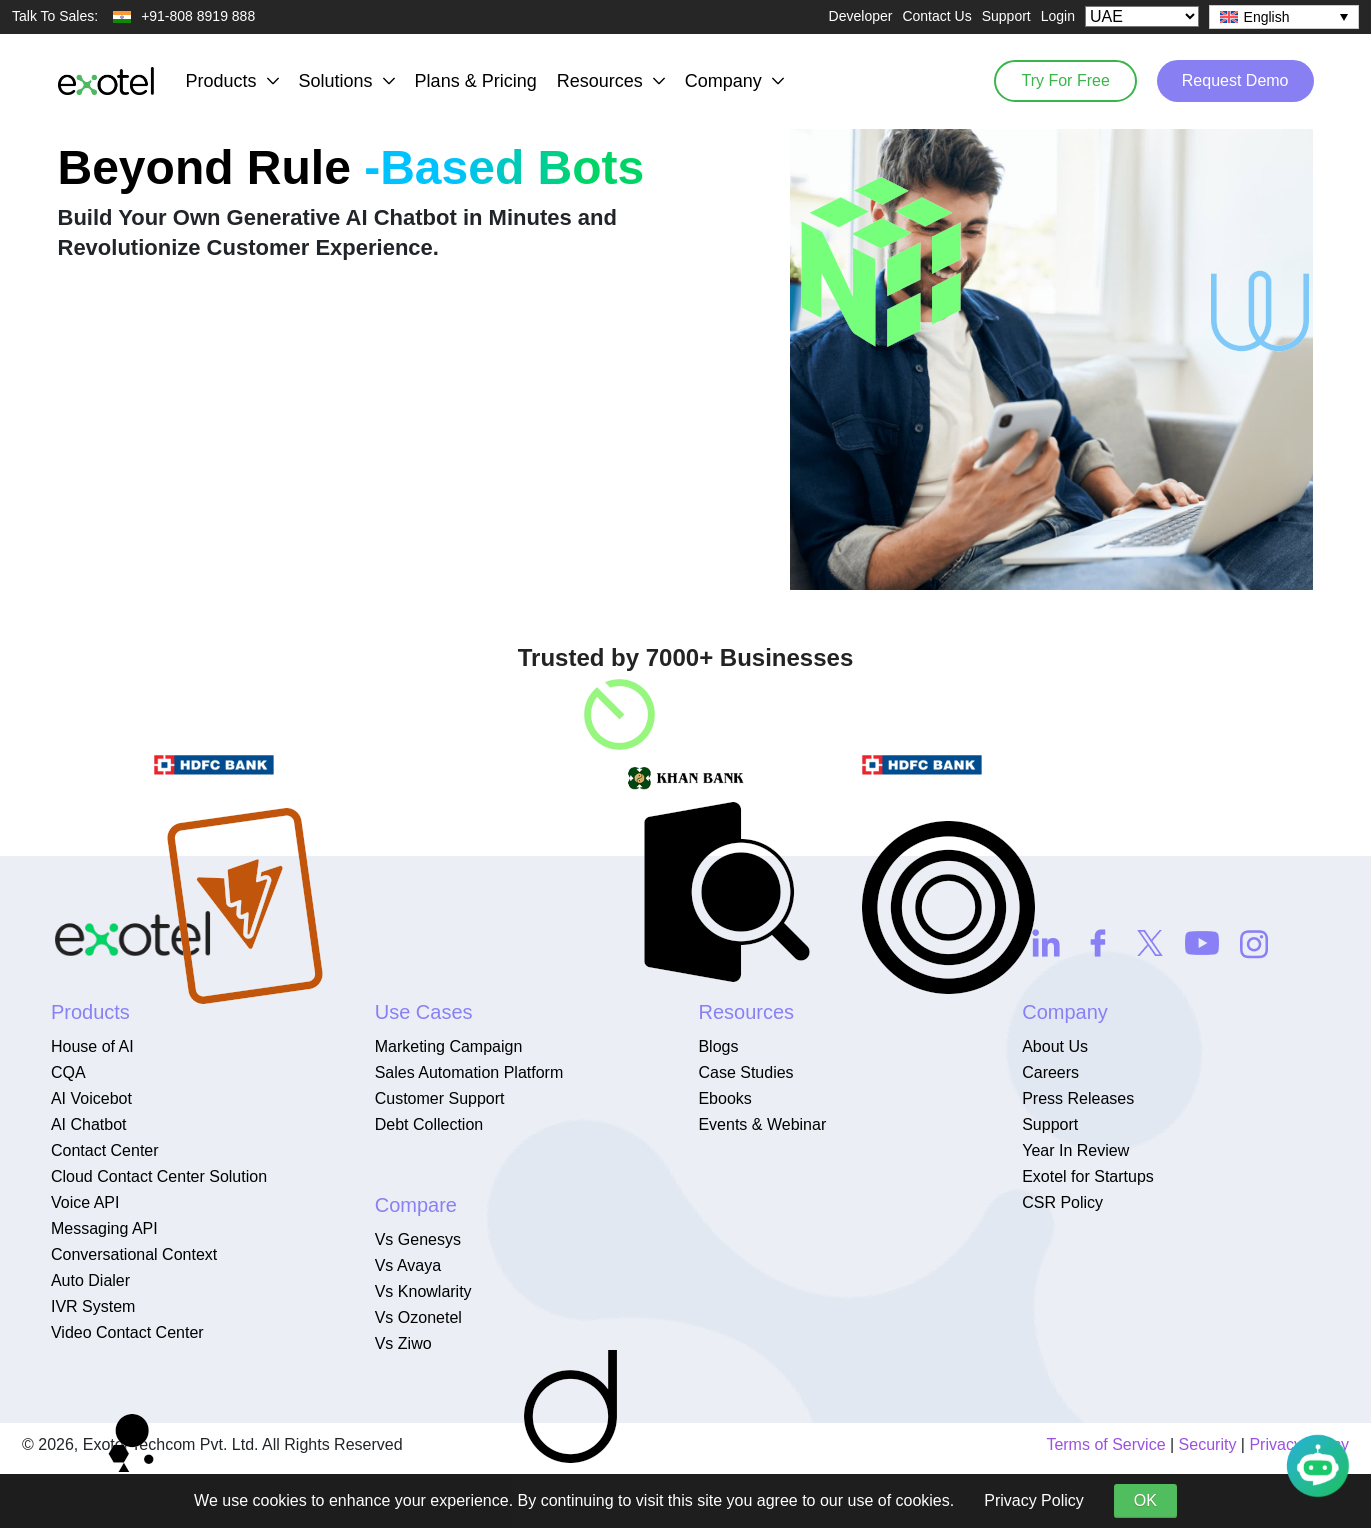 The height and width of the screenshot is (1528, 1371). What do you see at coordinates (1260, 311) in the screenshot?
I see `open wire messaging app` at bounding box center [1260, 311].